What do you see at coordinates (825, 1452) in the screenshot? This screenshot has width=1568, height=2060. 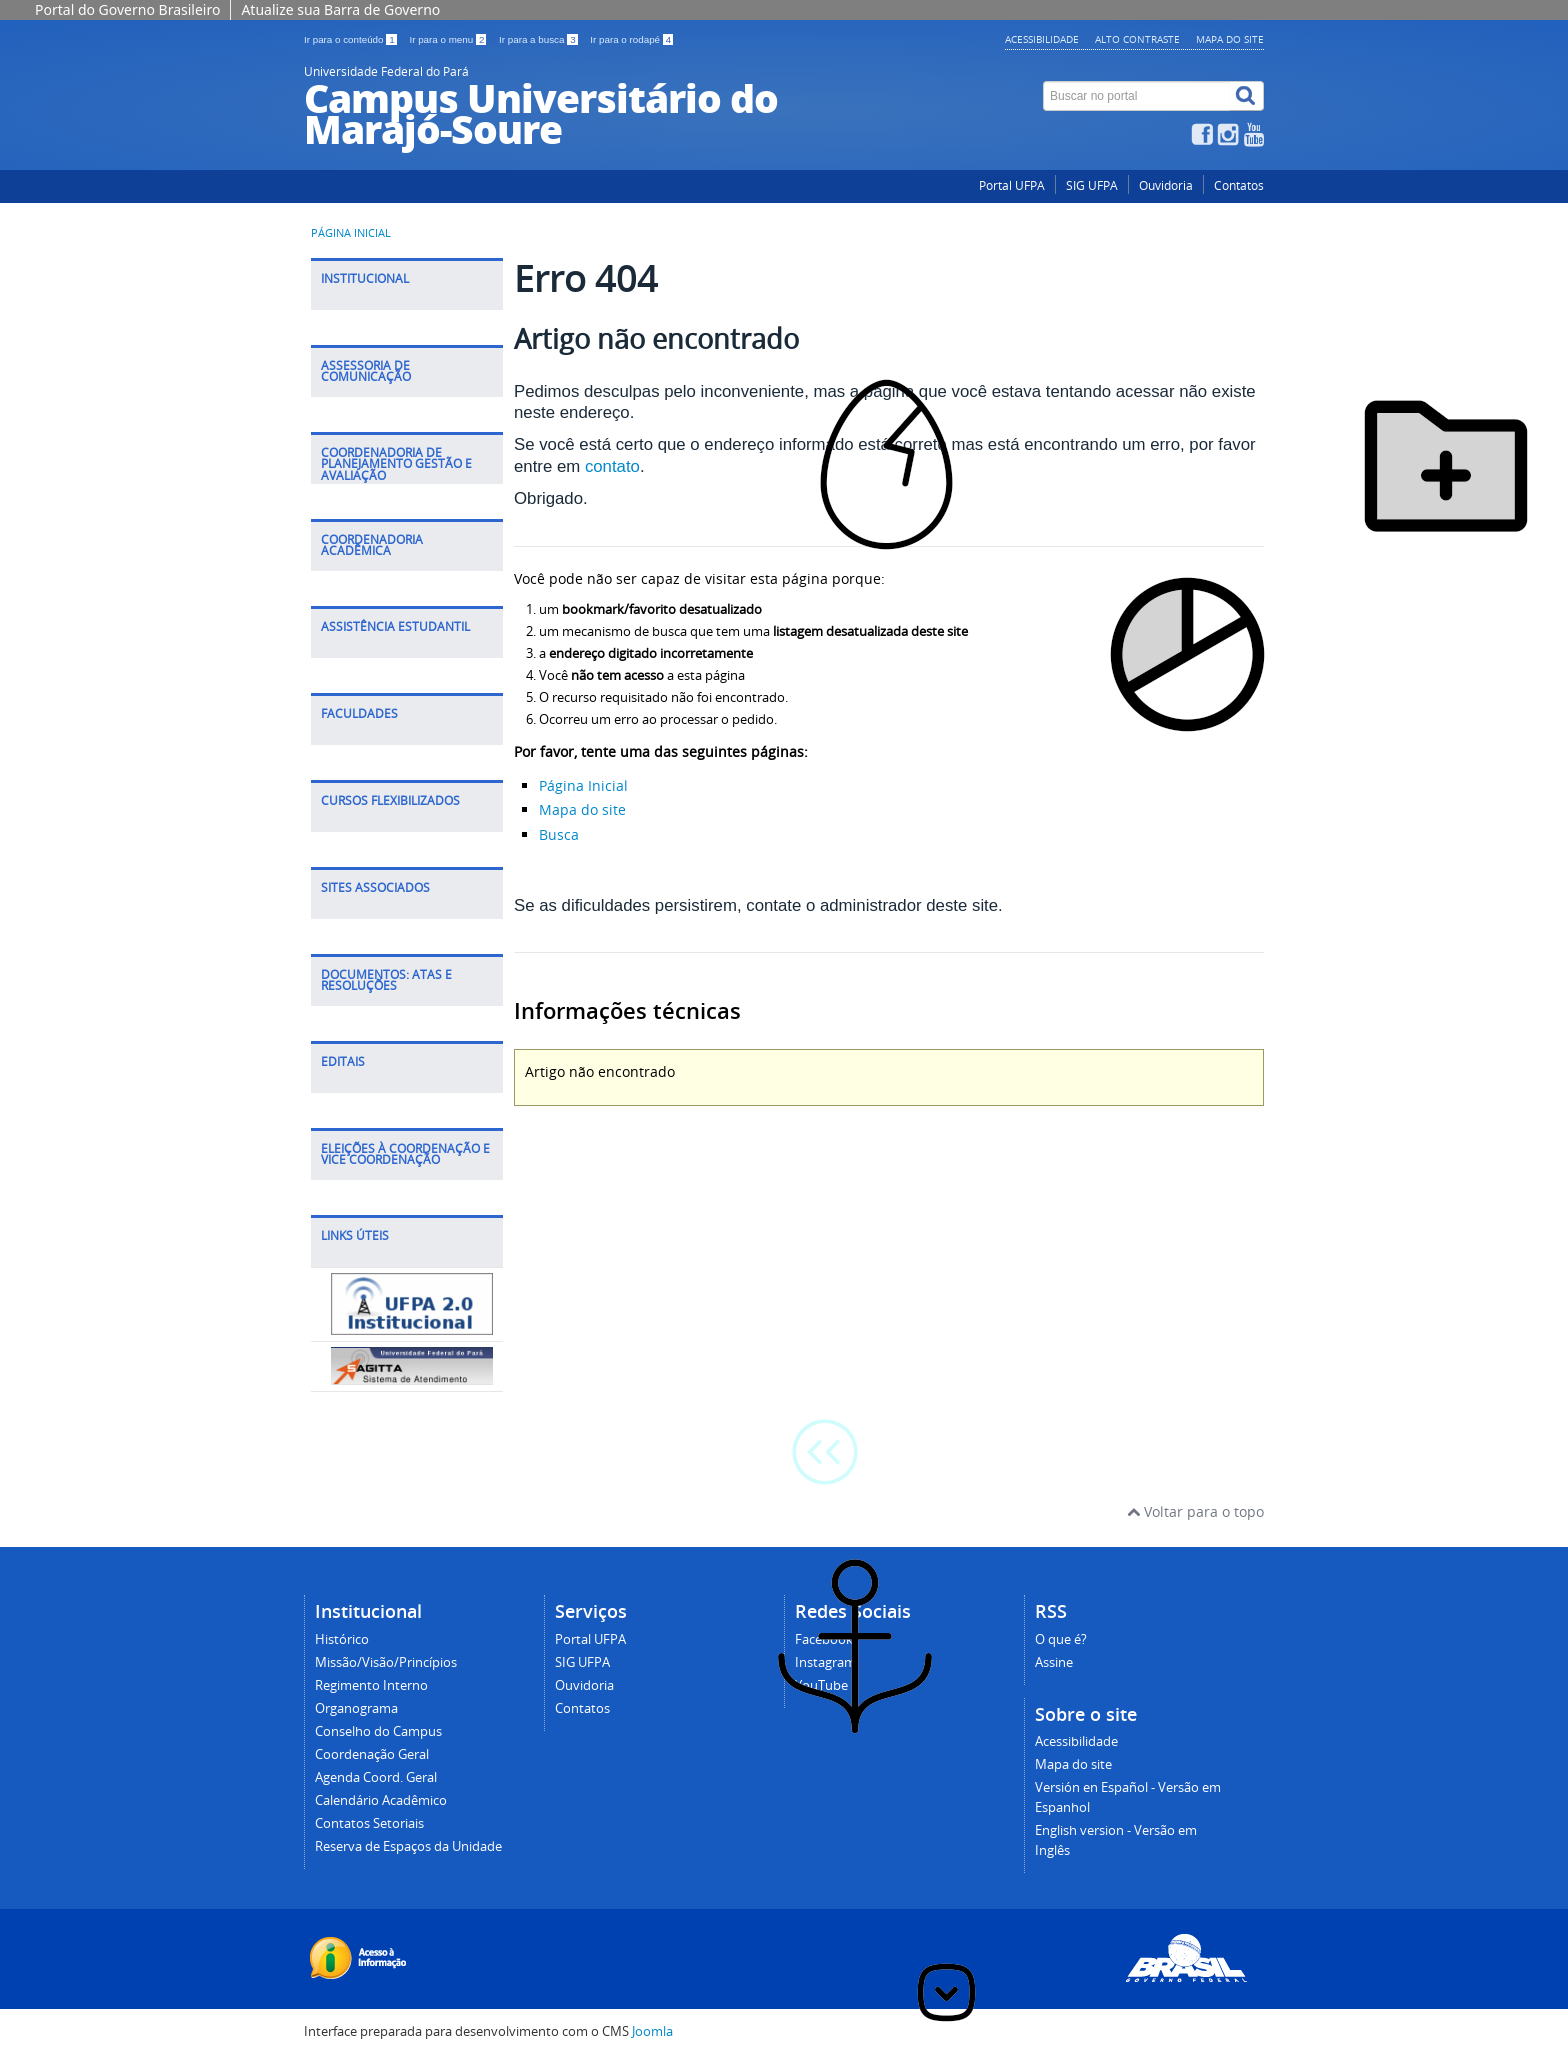 I see `go back to the beginning` at bounding box center [825, 1452].